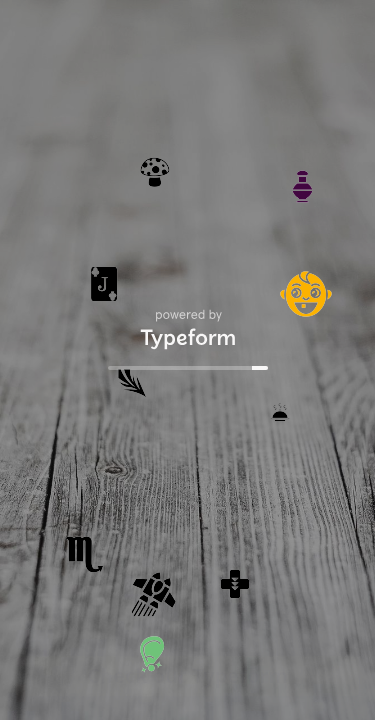  Describe the element at coordinates (155, 172) in the screenshot. I see `power-up or bonus item in a game` at that location.